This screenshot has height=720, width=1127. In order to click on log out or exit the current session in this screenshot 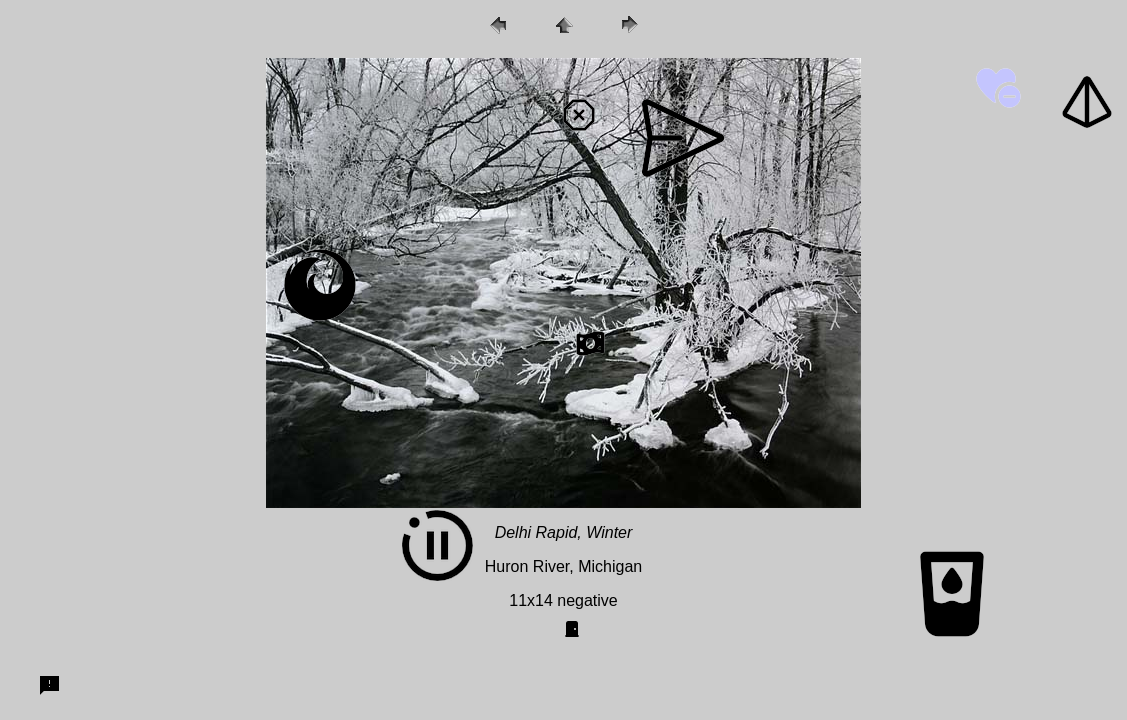, I will do `click(572, 629)`.